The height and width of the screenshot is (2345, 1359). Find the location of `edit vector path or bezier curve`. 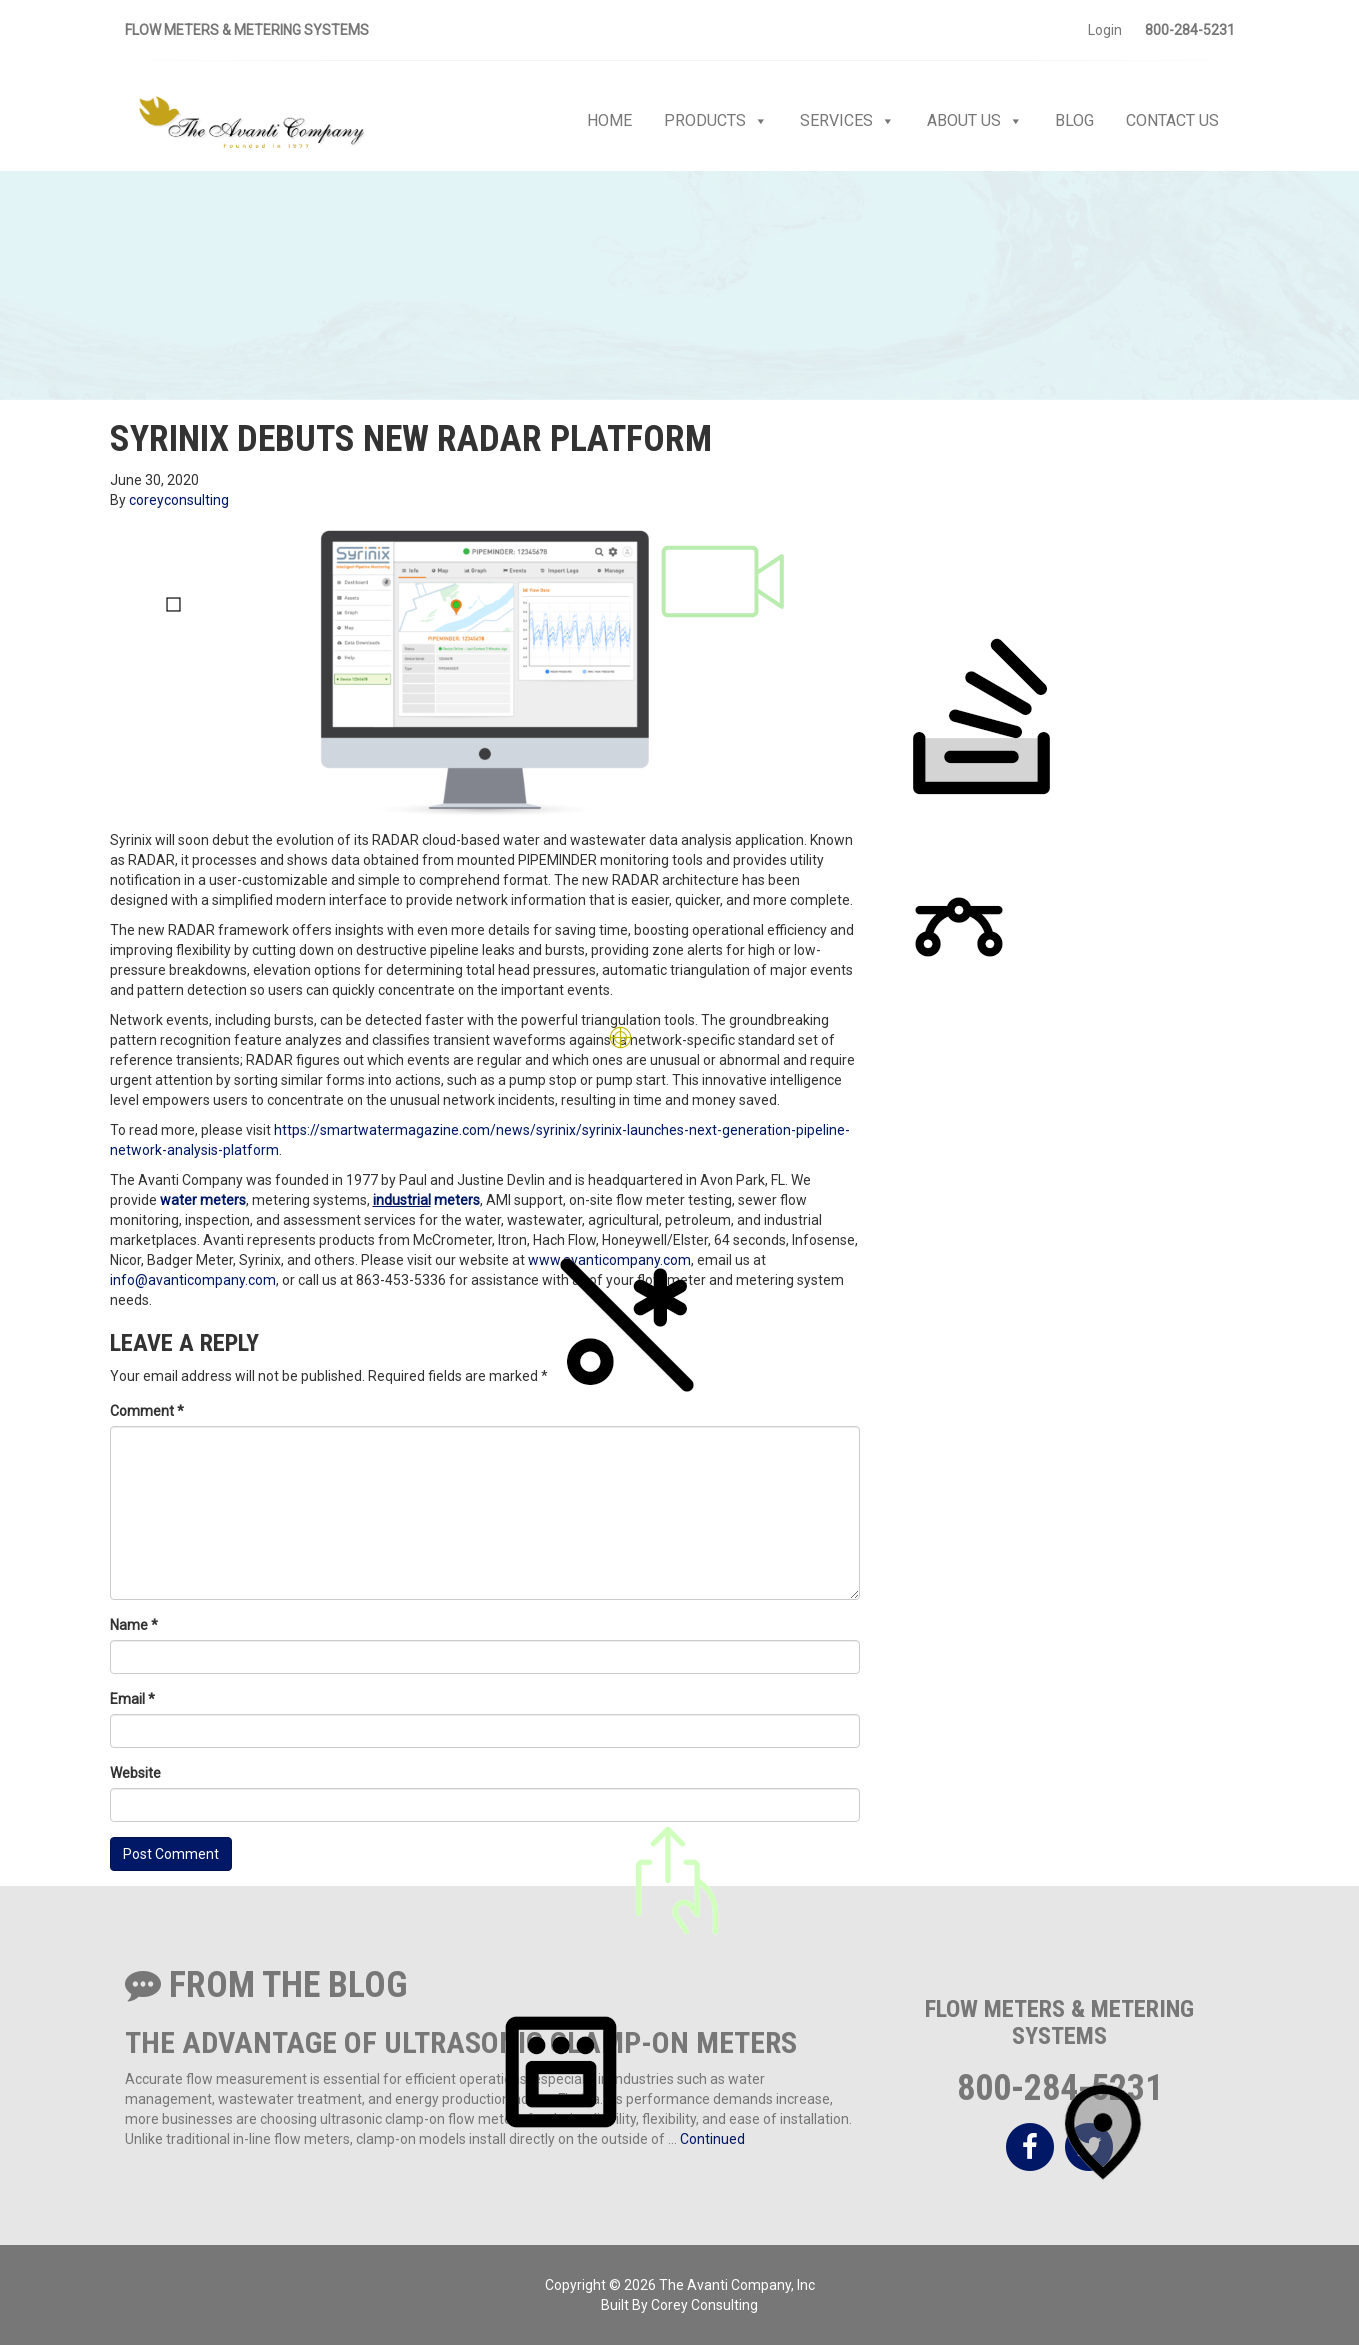

edit vector path or bezier curve is located at coordinates (959, 927).